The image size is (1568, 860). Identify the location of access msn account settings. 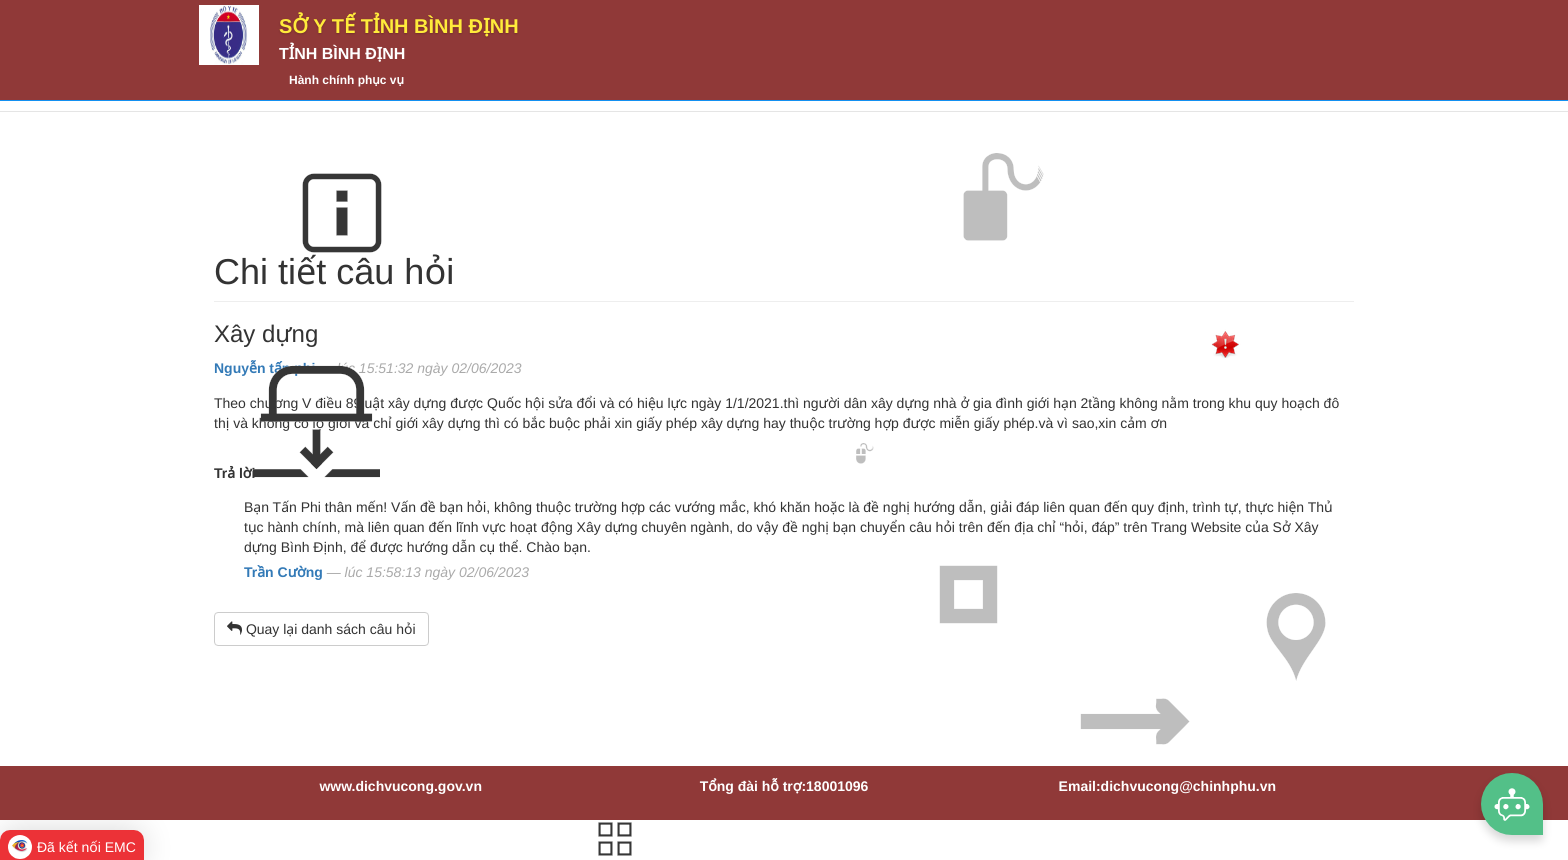
(615, 839).